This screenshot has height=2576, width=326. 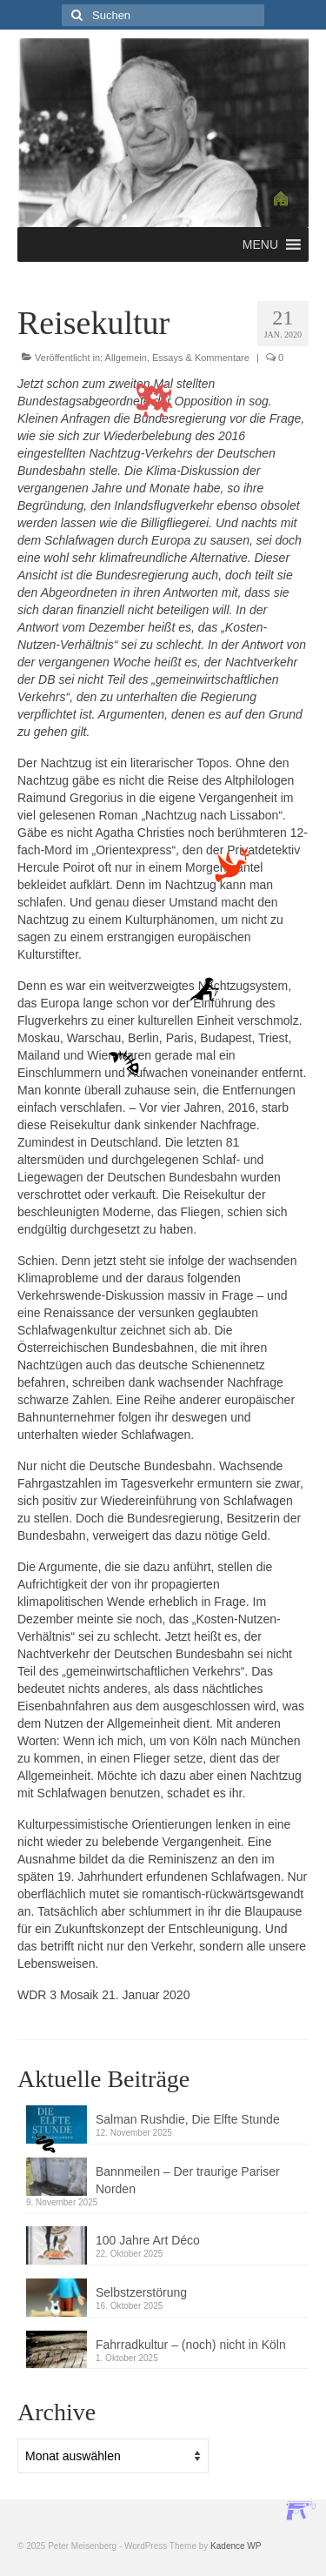 What do you see at coordinates (281, 198) in the screenshot?
I see `find nearby post office locations` at bounding box center [281, 198].